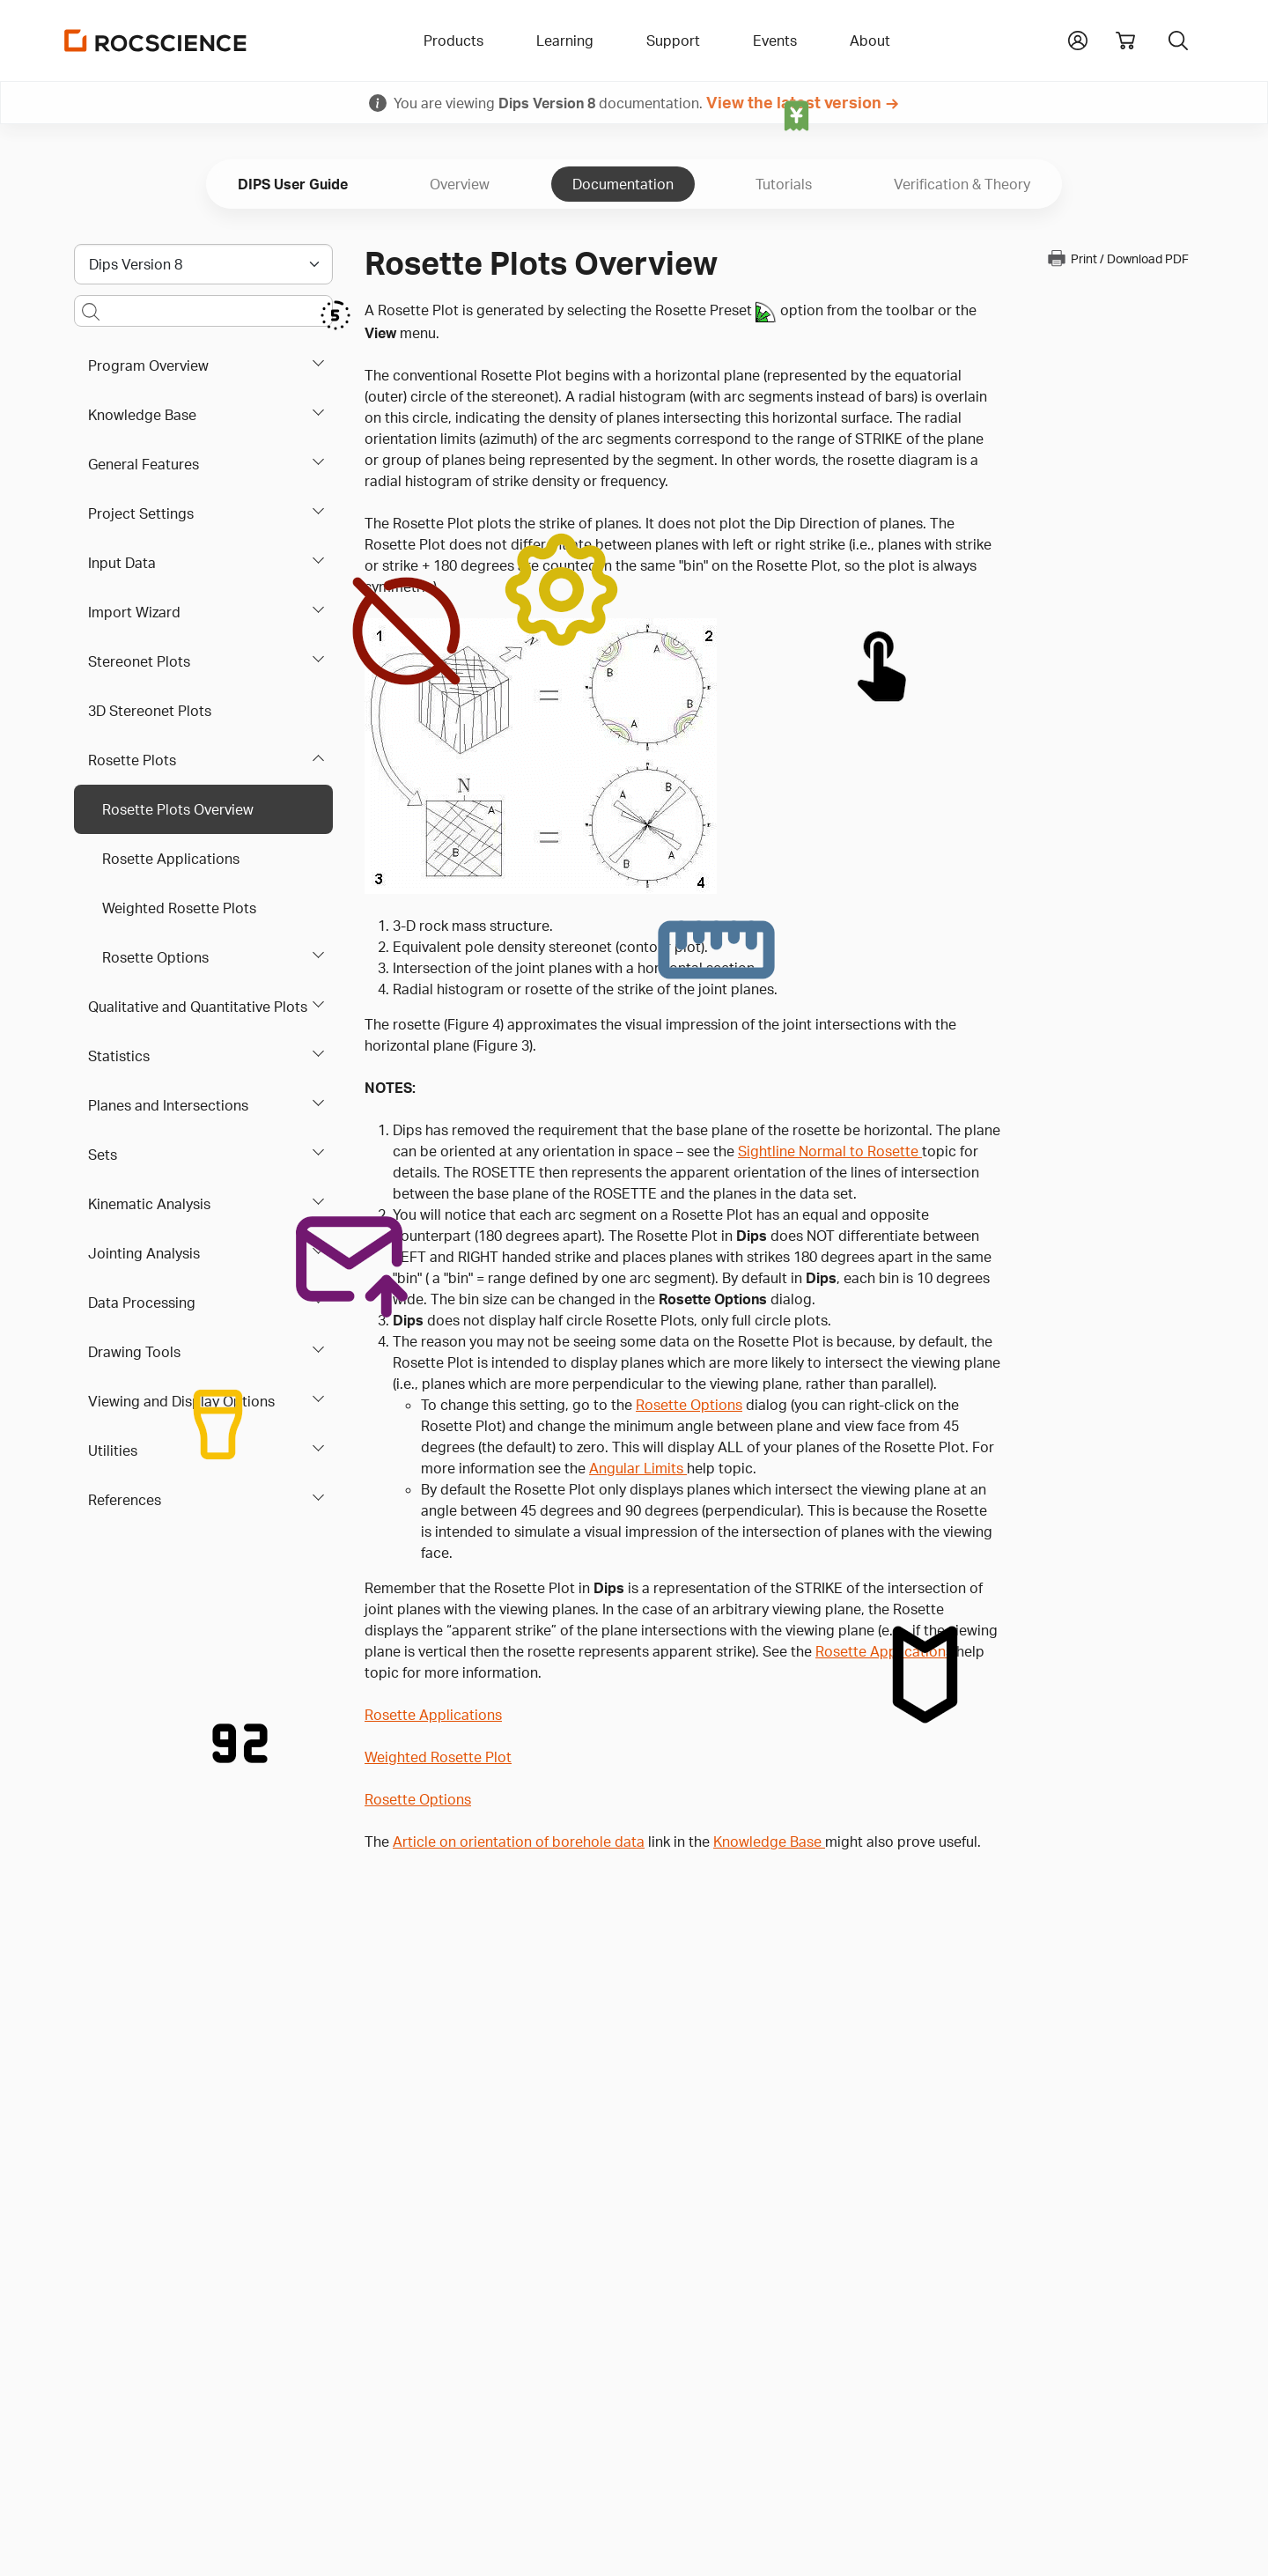  I want to click on indicates a disabled or inactive state, so click(406, 631).